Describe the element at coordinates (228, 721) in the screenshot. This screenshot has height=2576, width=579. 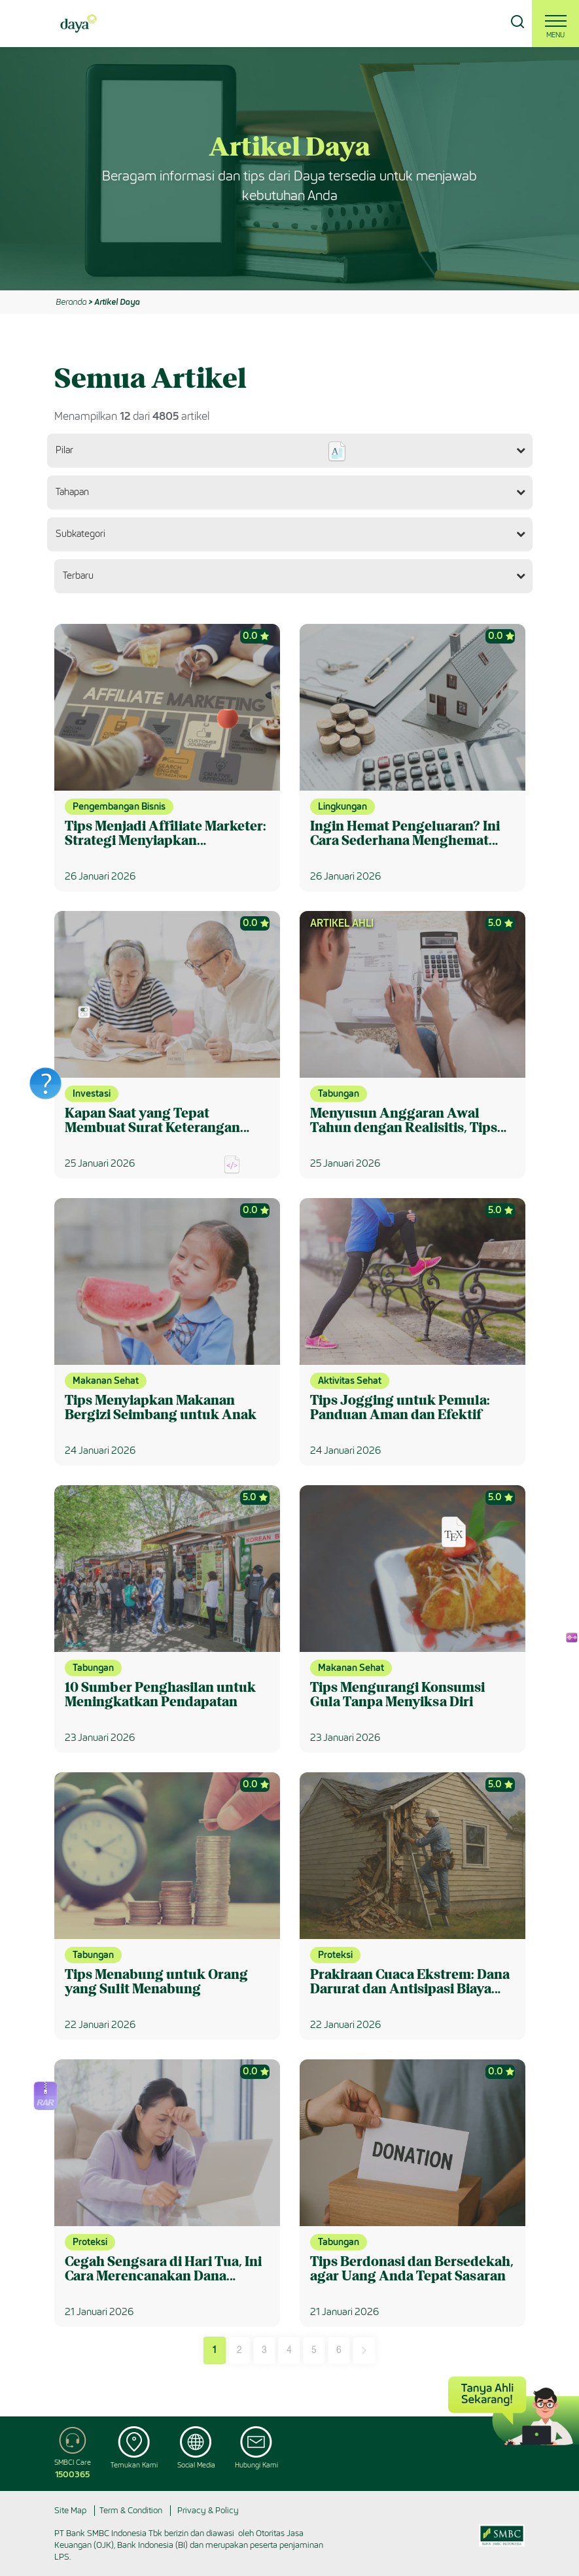
I see `HomePod mini smart speaker in orange` at that location.